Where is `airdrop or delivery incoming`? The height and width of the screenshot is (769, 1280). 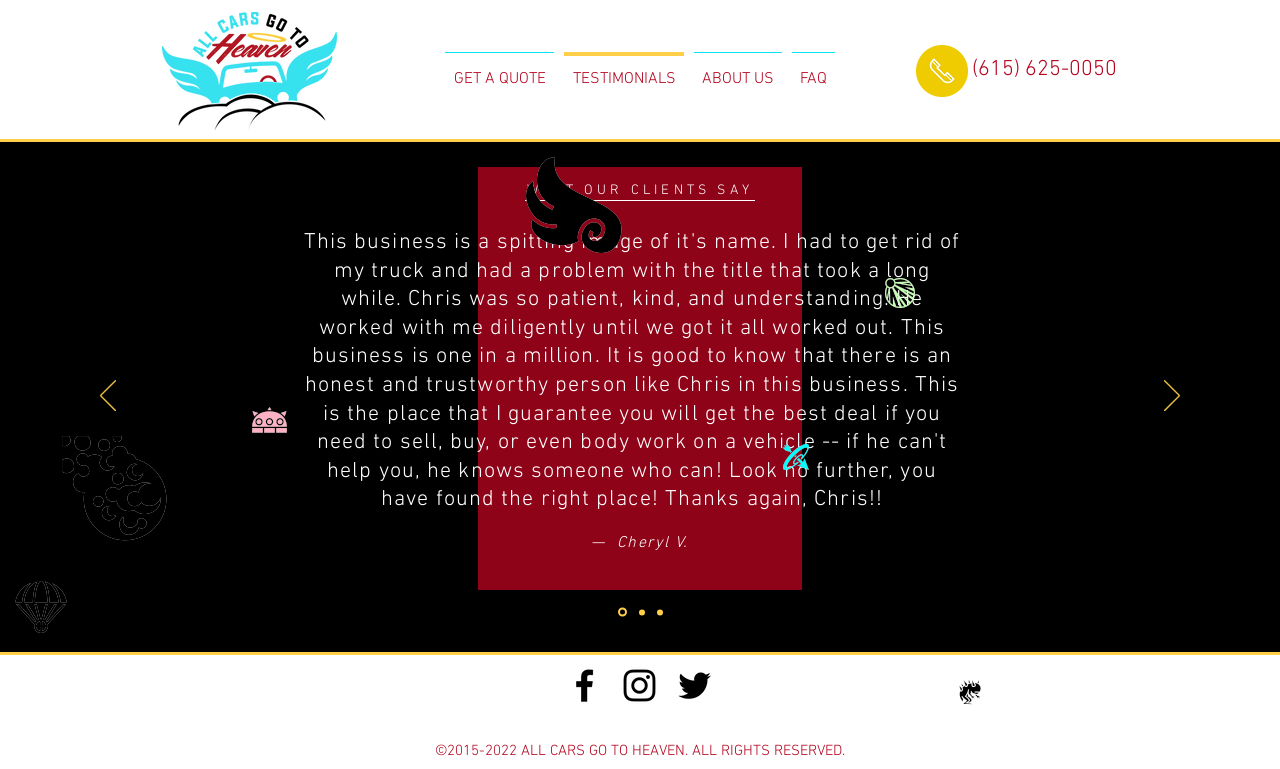 airdrop or delivery incoming is located at coordinates (41, 607).